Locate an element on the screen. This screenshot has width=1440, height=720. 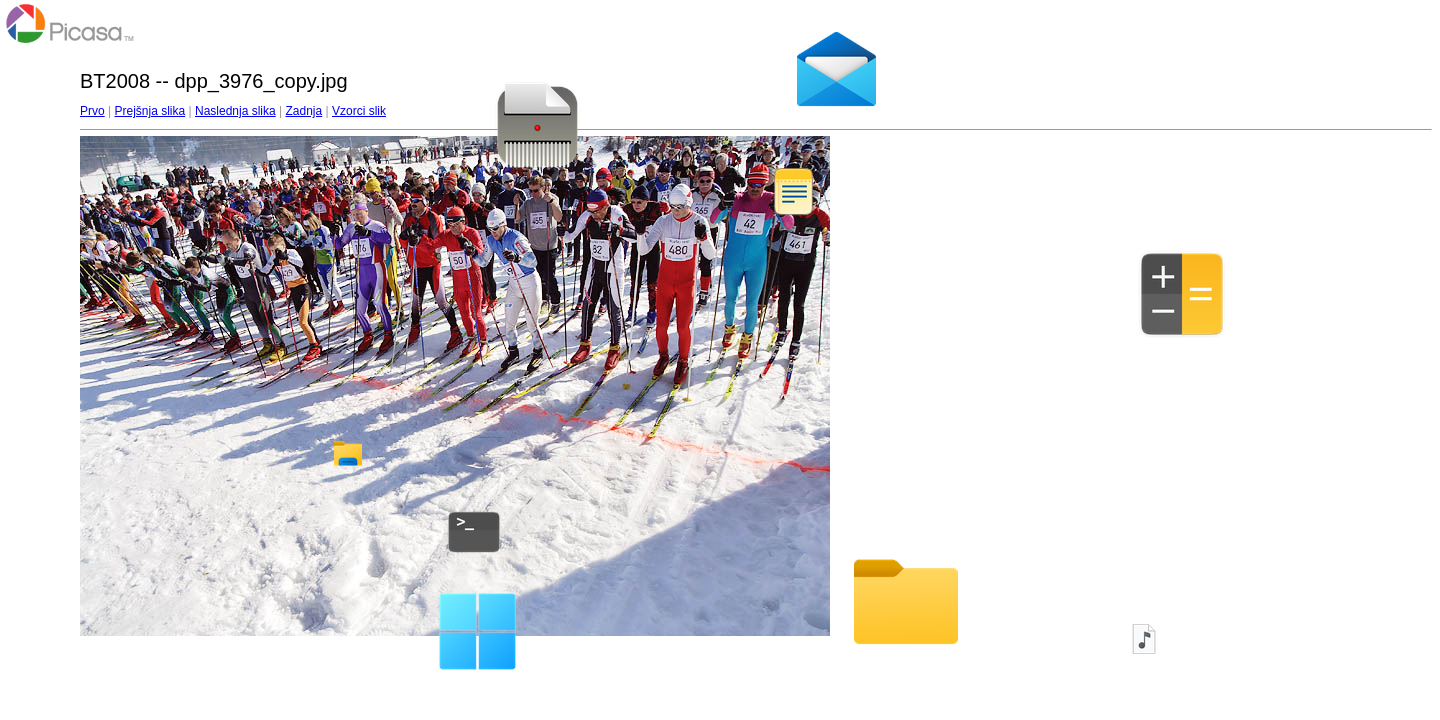
open raider app for document scanning is located at coordinates (537, 126).